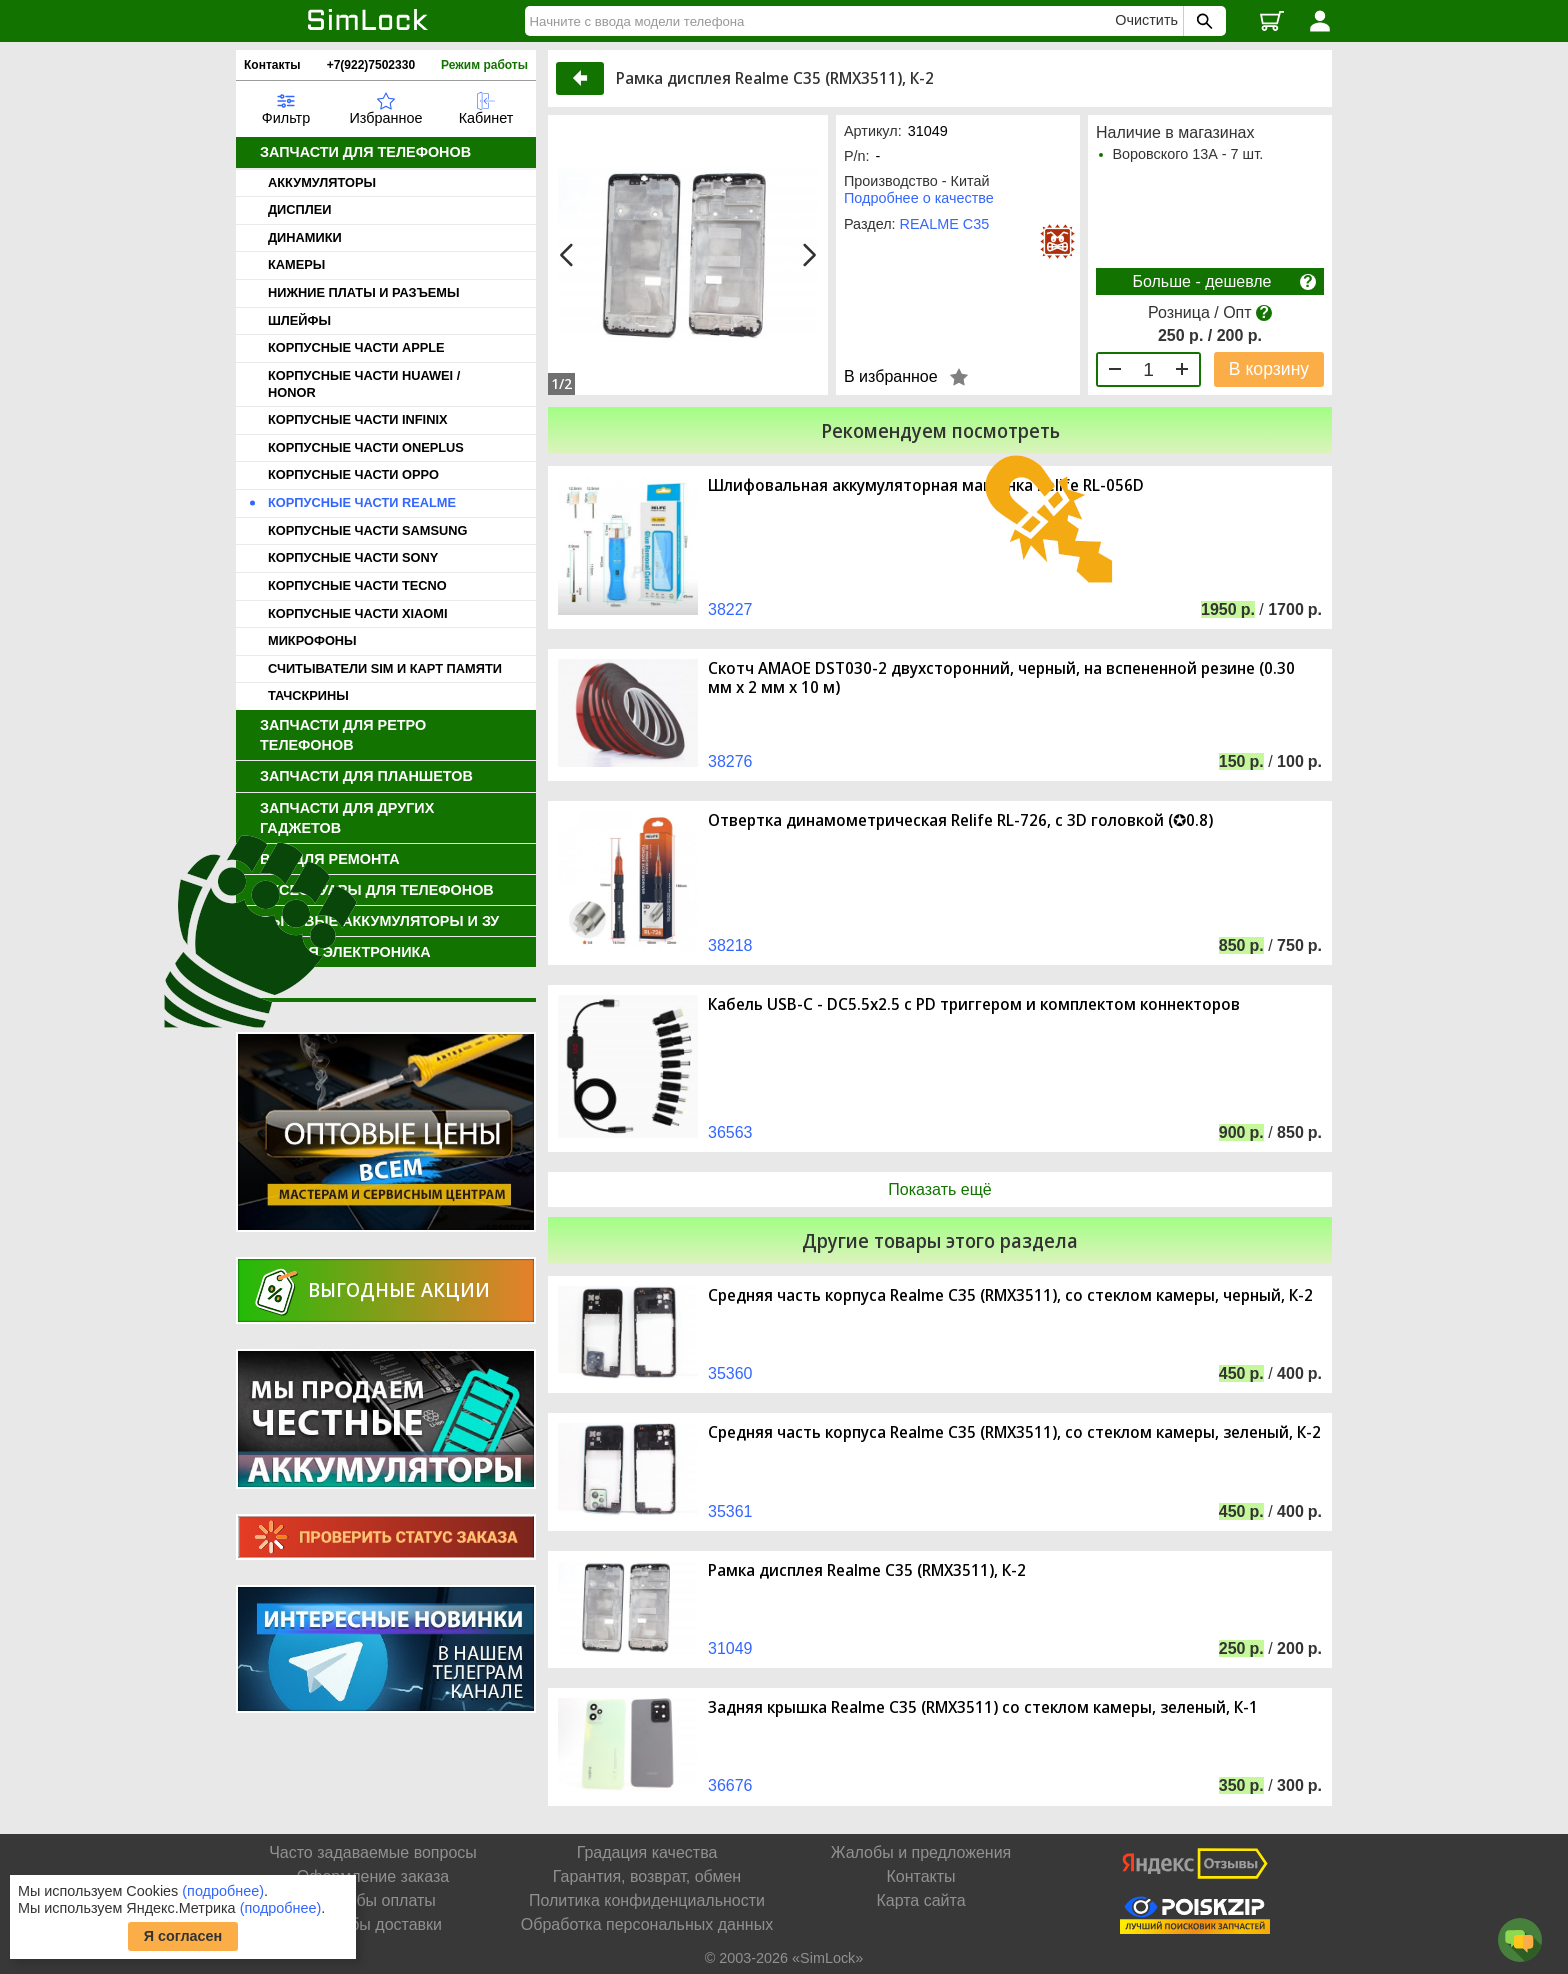 Image resolution: width=1568 pixels, height=1974 pixels. I want to click on thwomp enemy character from super mario games, so click(1057, 241).